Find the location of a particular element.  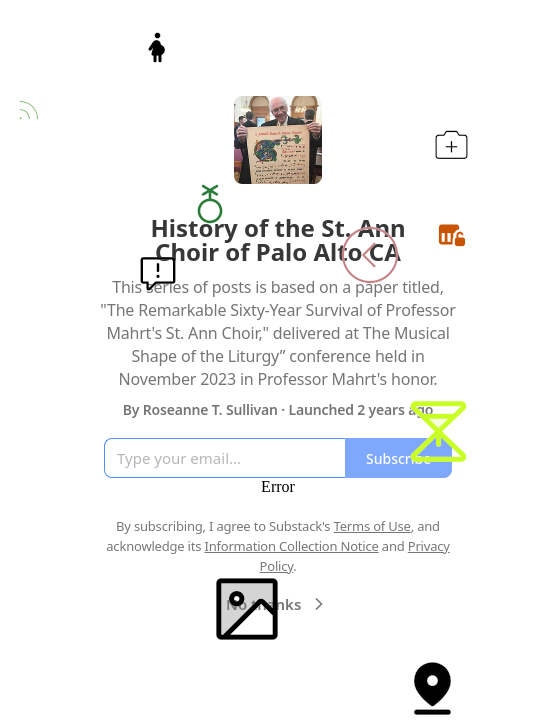

add a new photo is located at coordinates (451, 145).